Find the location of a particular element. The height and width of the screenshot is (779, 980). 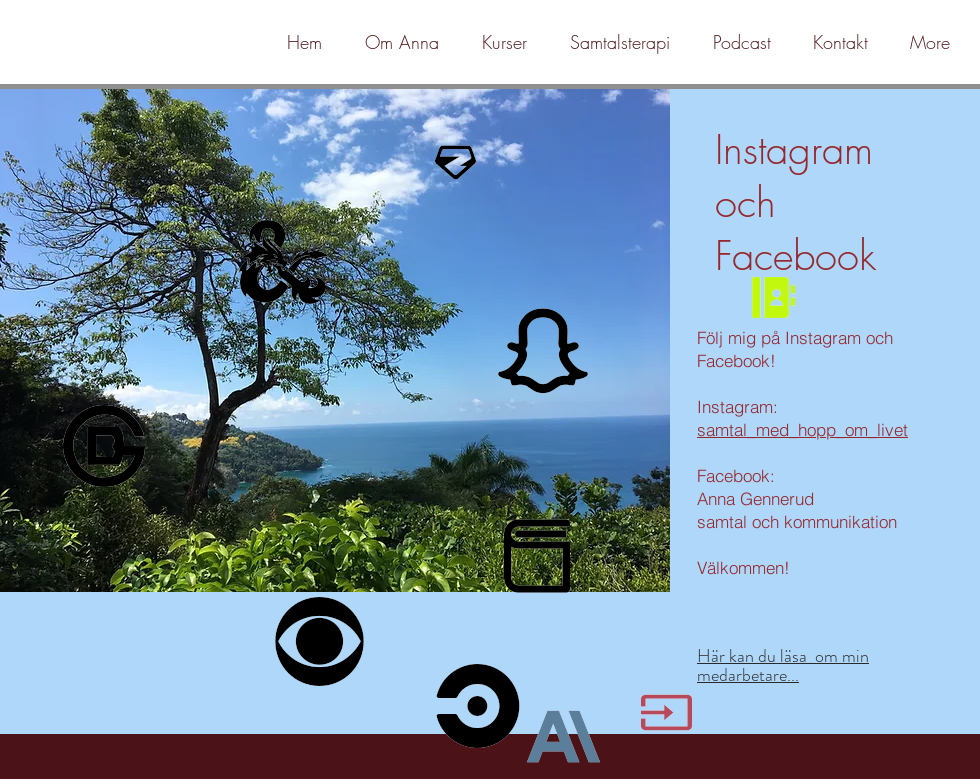

typer app logo is located at coordinates (666, 712).